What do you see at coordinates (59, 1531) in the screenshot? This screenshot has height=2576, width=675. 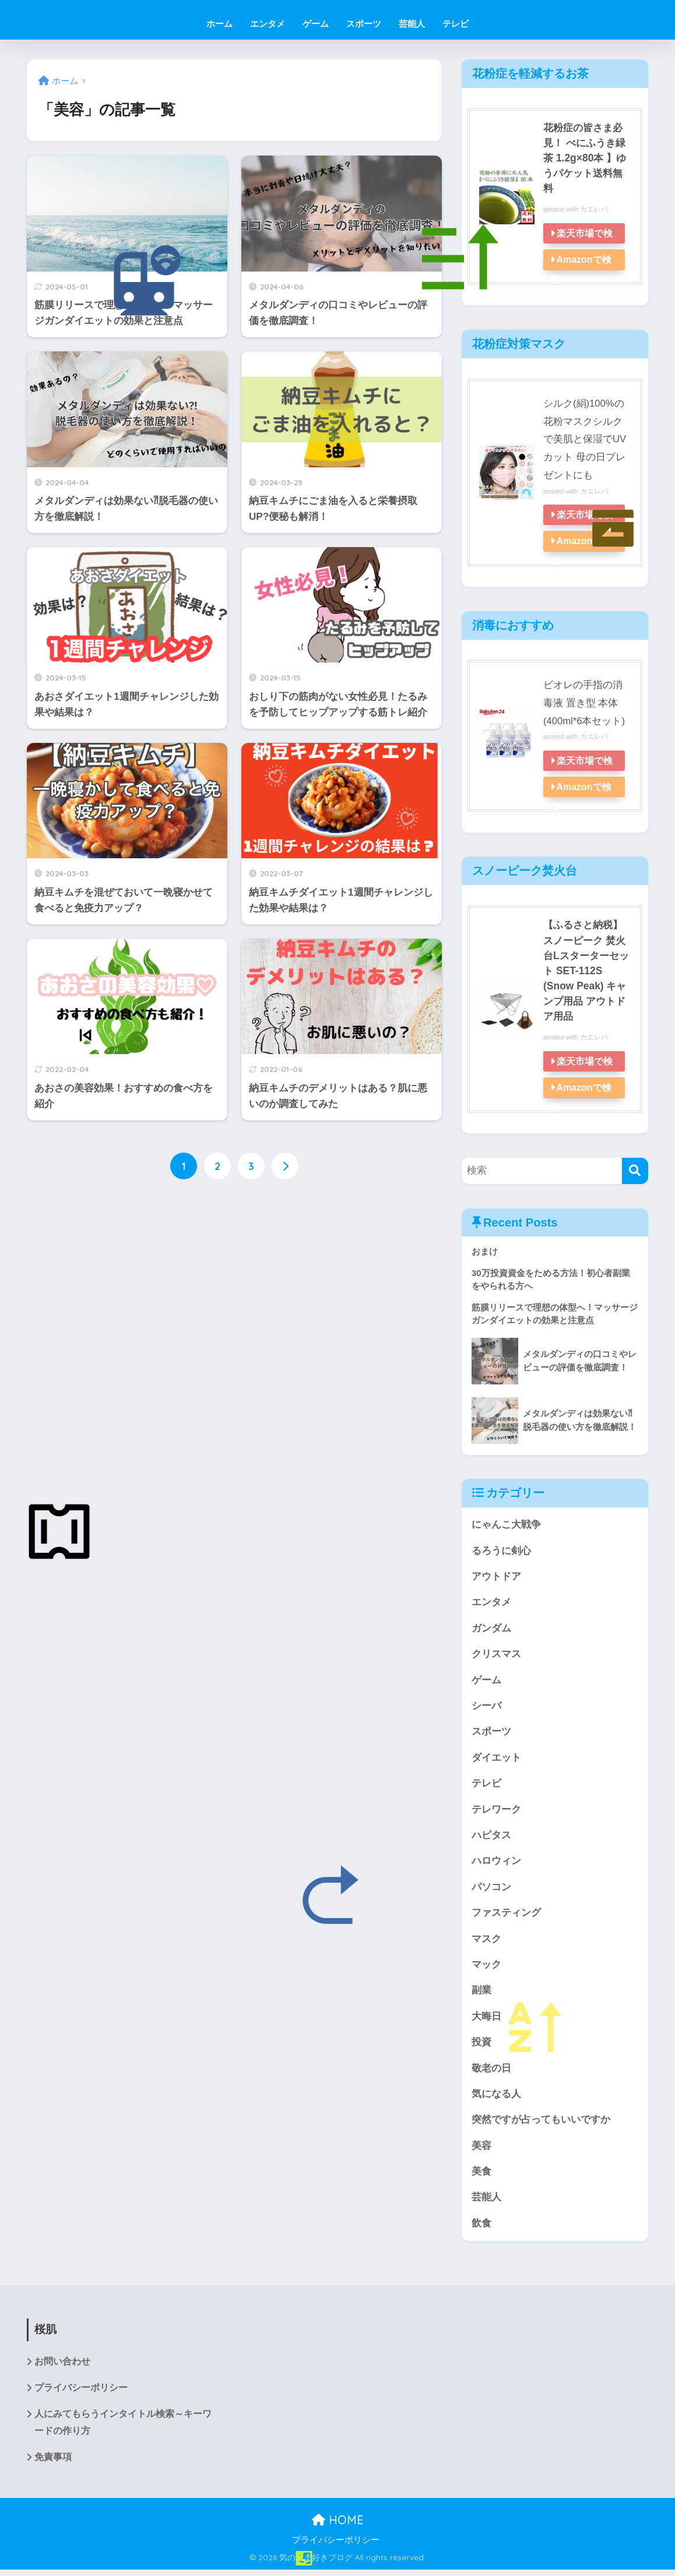 I see `view available coupons or vouchers` at bounding box center [59, 1531].